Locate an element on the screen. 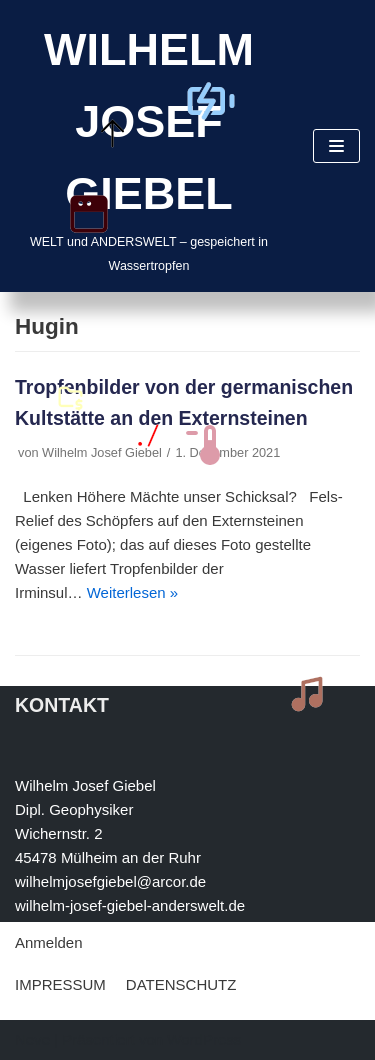  open web browser is located at coordinates (89, 214).